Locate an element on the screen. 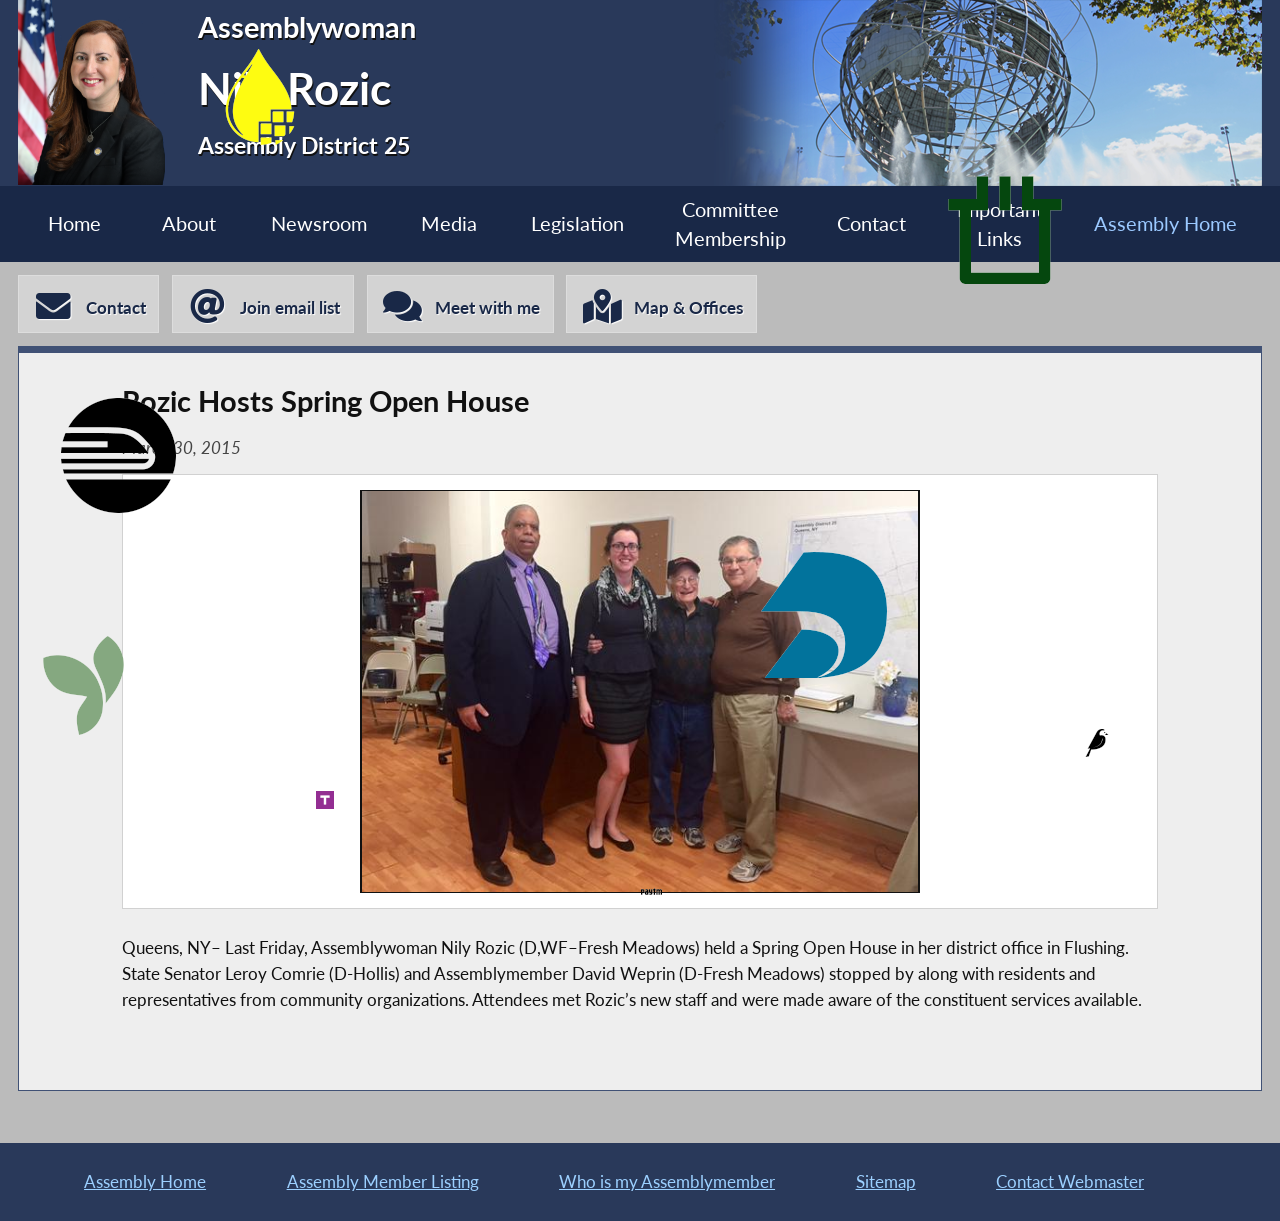 This screenshot has width=1280, height=1221. open Paytm payment app is located at coordinates (651, 891).